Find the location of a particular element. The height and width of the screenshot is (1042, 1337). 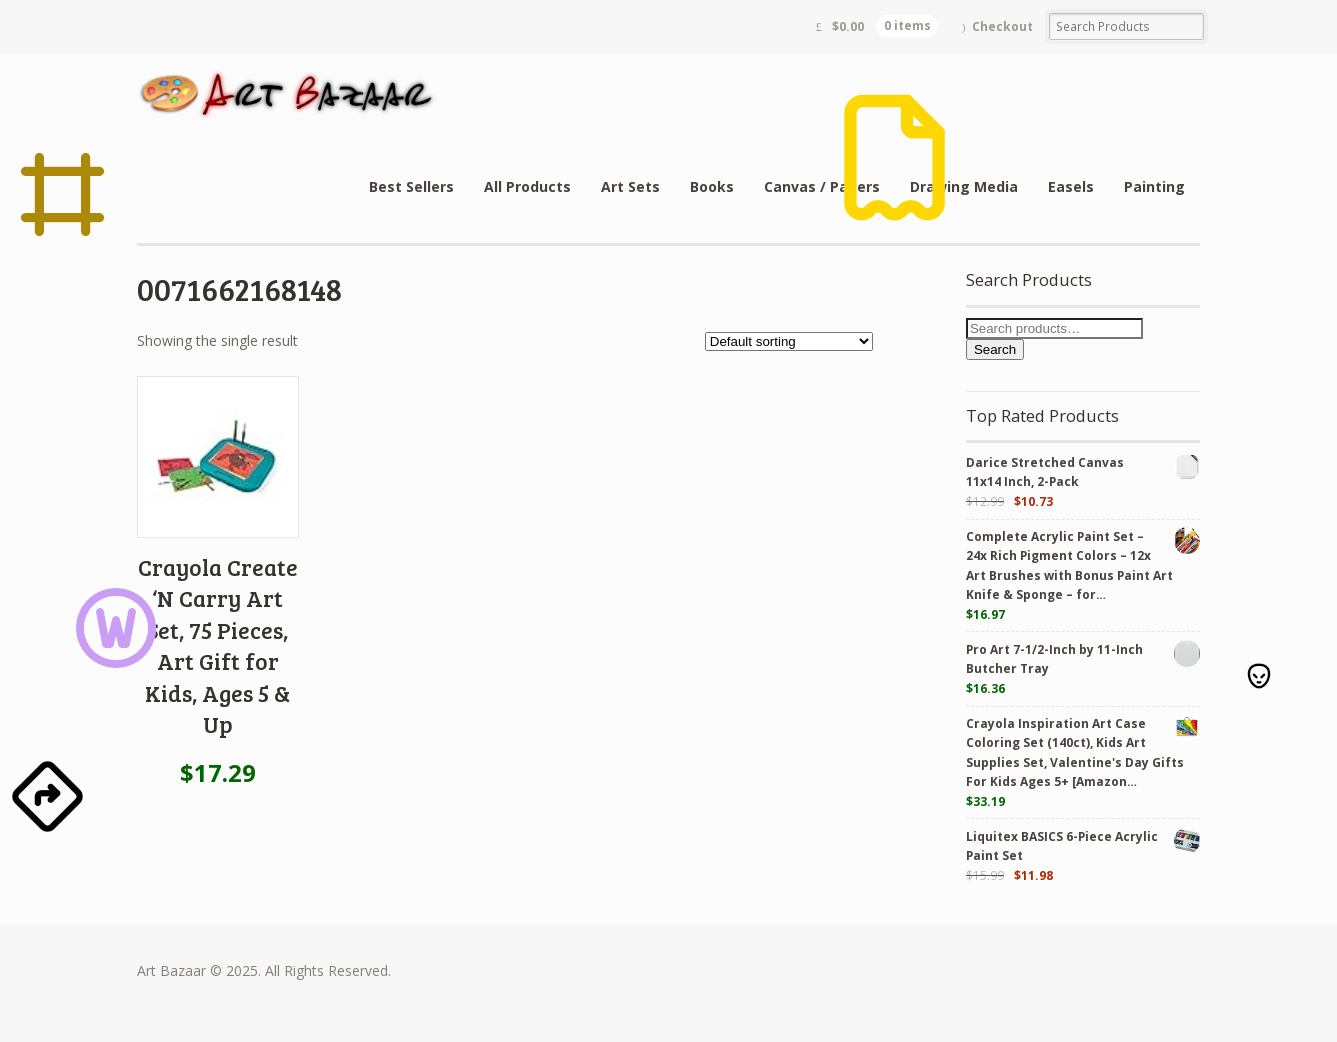

view invoice or billing details is located at coordinates (894, 157).